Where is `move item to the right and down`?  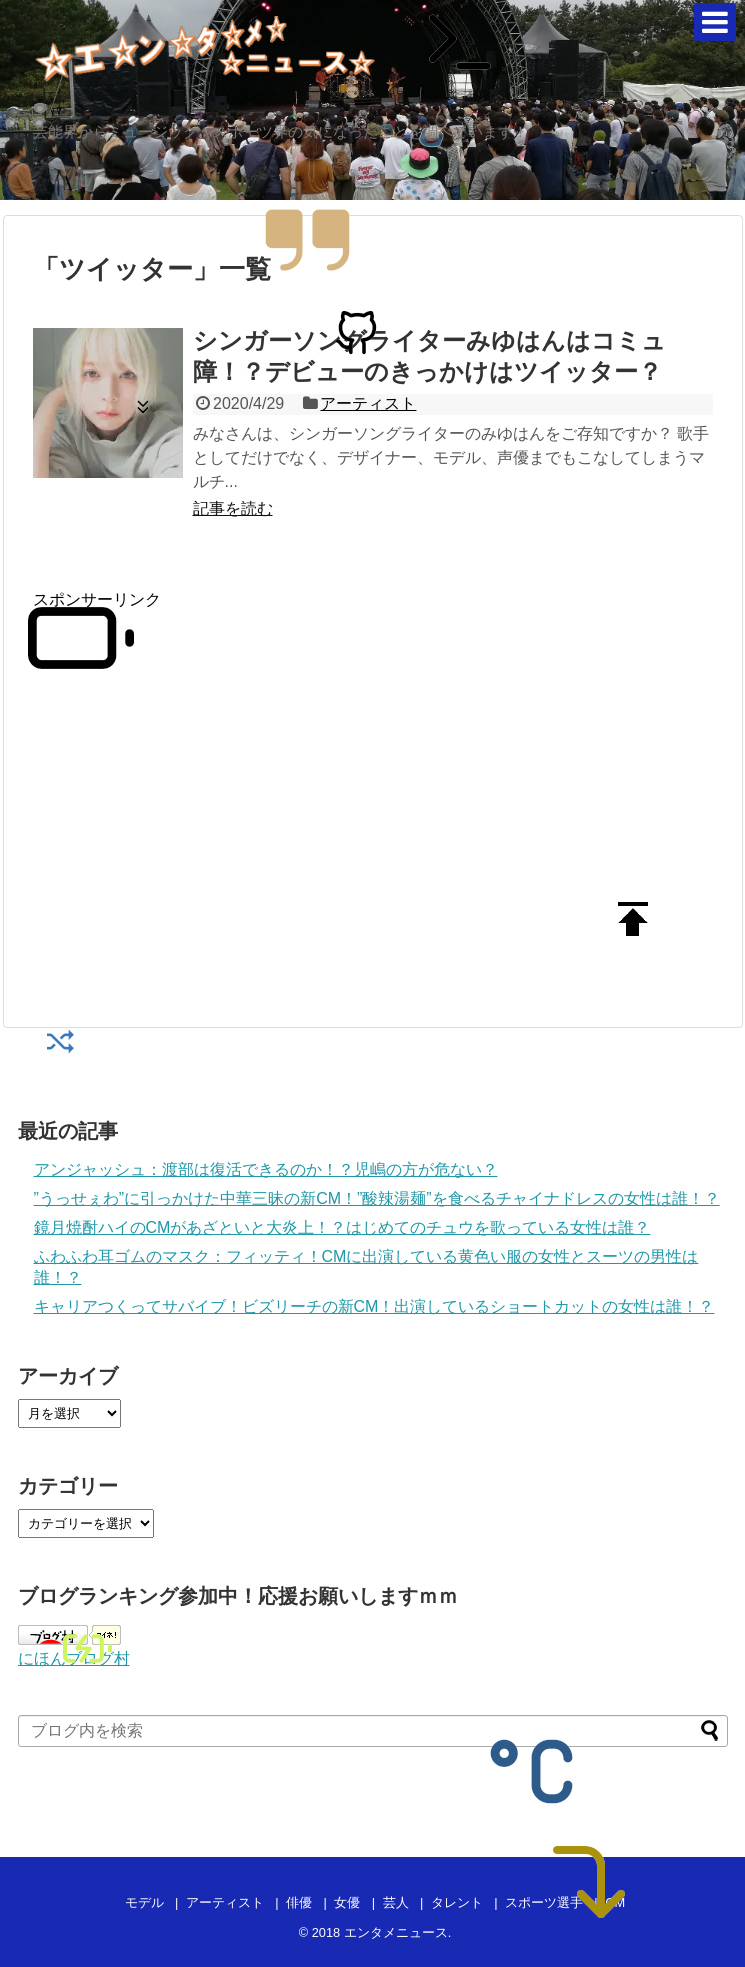 move item to the right and down is located at coordinates (589, 1882).